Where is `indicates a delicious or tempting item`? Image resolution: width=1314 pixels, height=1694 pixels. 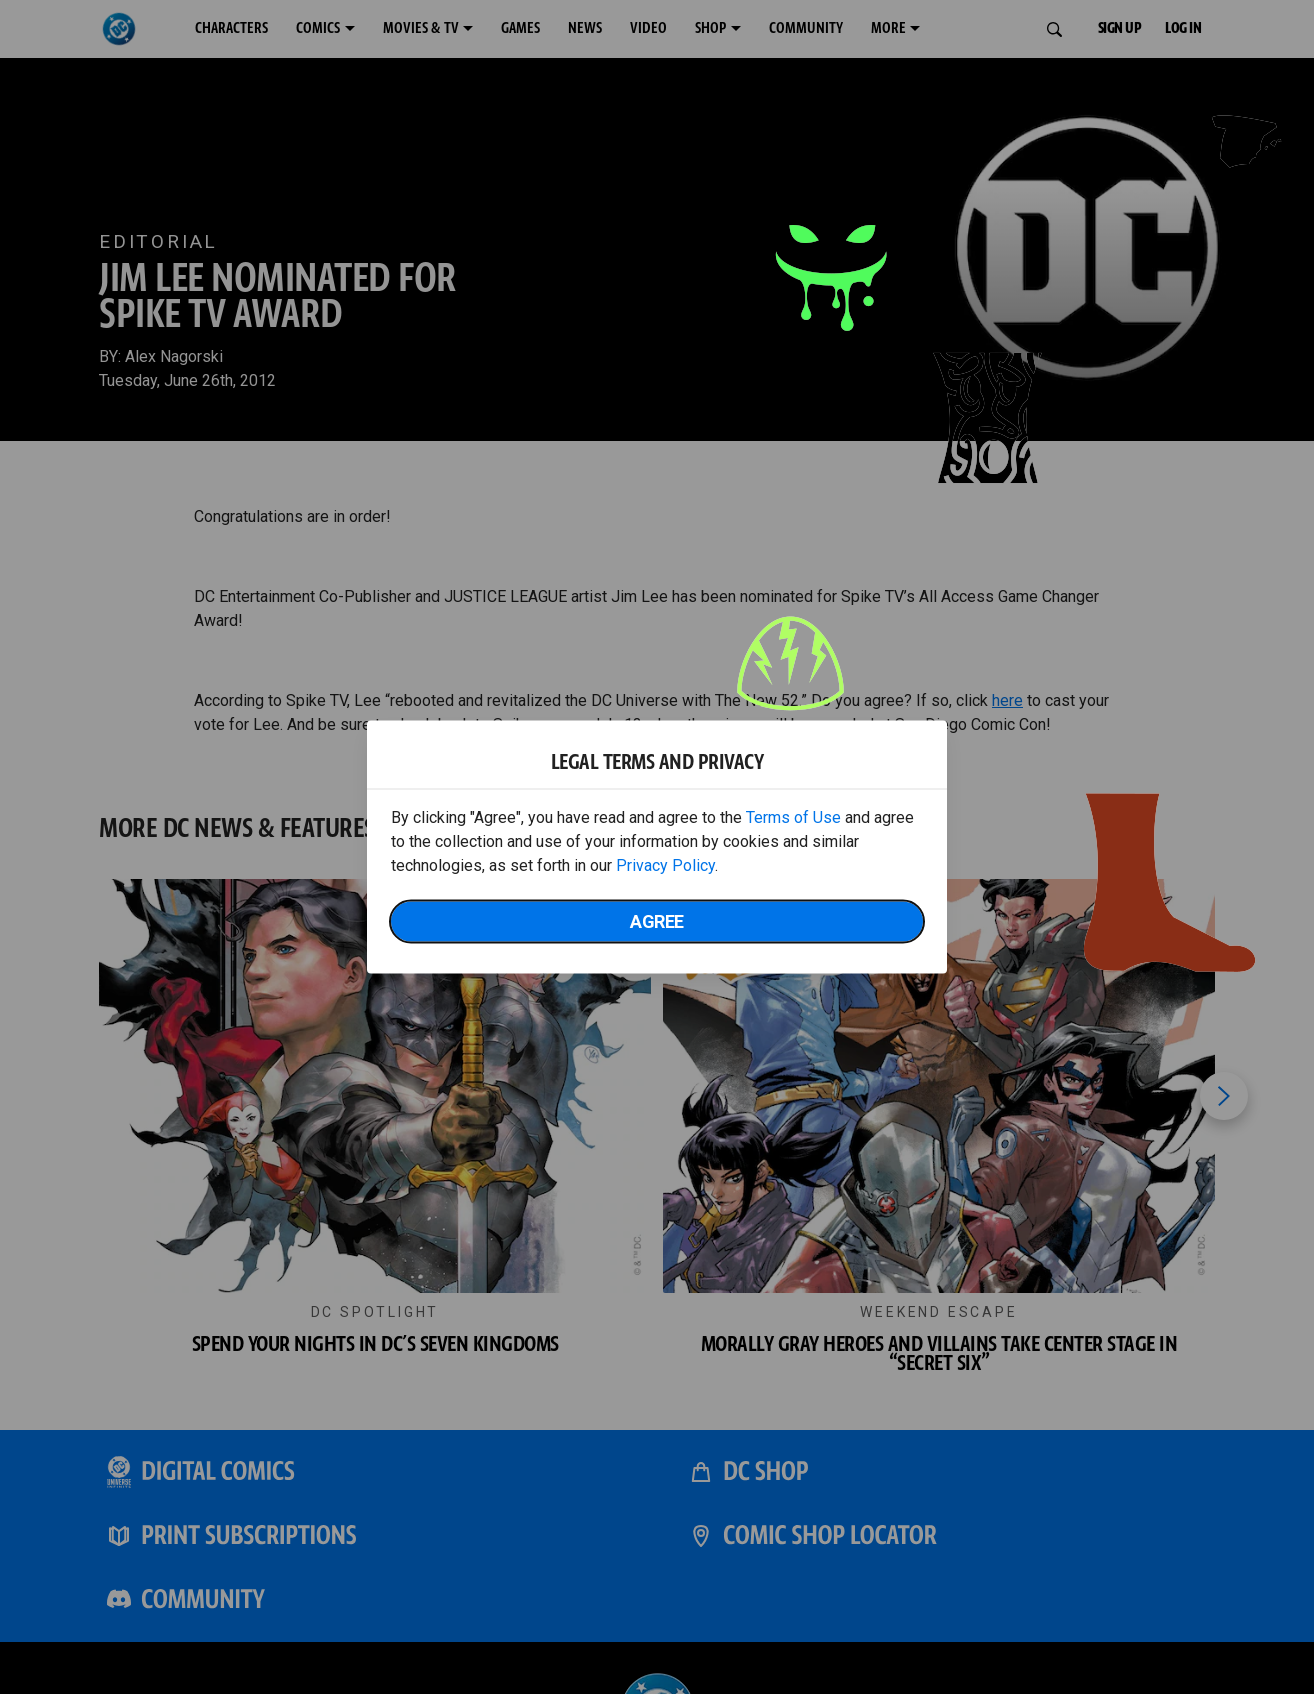 indicates a delicious or tempting item is located at coordinates (831, 276).